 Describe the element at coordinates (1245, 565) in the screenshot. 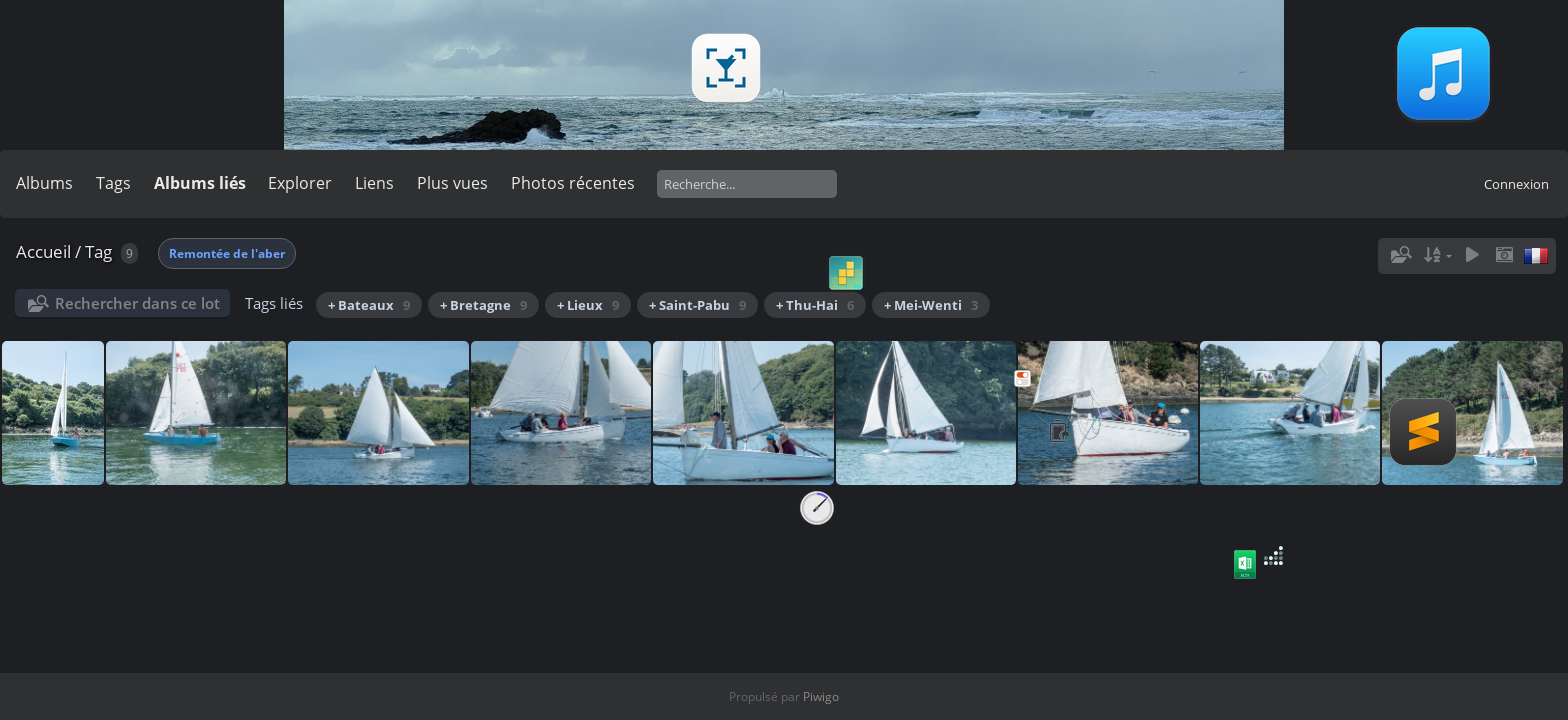

I see `excel spreadsheet template file` at that location.